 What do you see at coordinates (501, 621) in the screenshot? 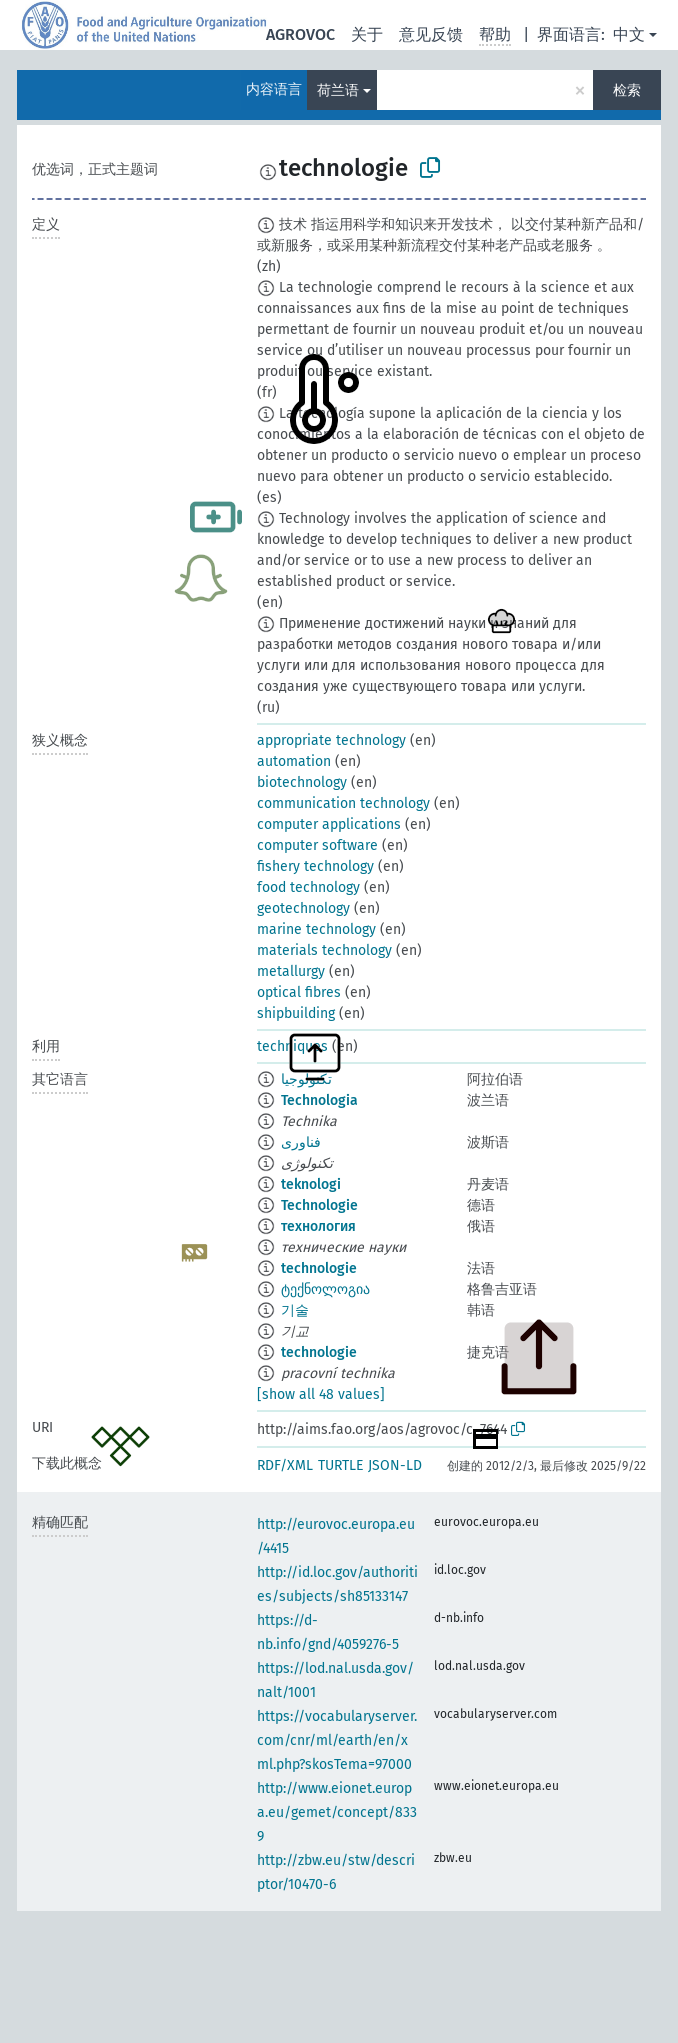
I see `browse recipes or cooking content` at bounding box center [501, 621].